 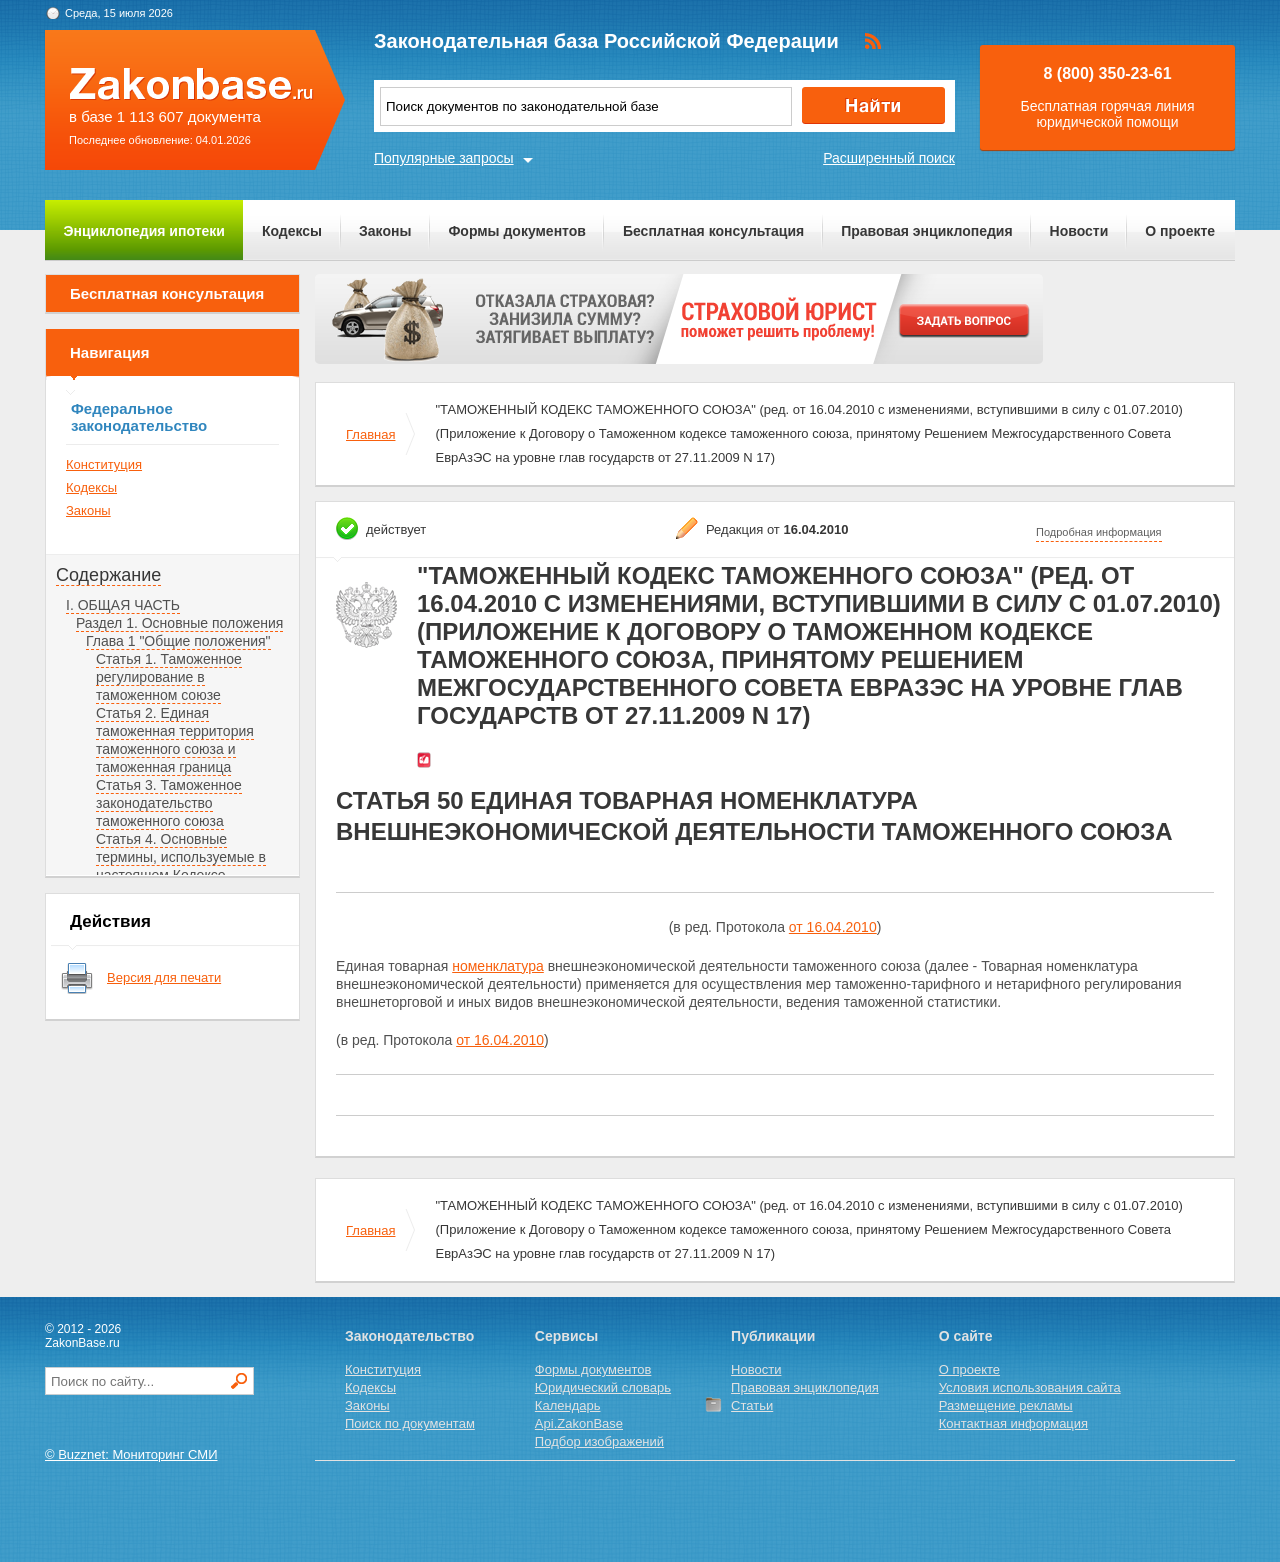 What do you see at coordinates (424, 760) in the screenshot?
I see `an eps vector file` at bounding box center [424, 760].